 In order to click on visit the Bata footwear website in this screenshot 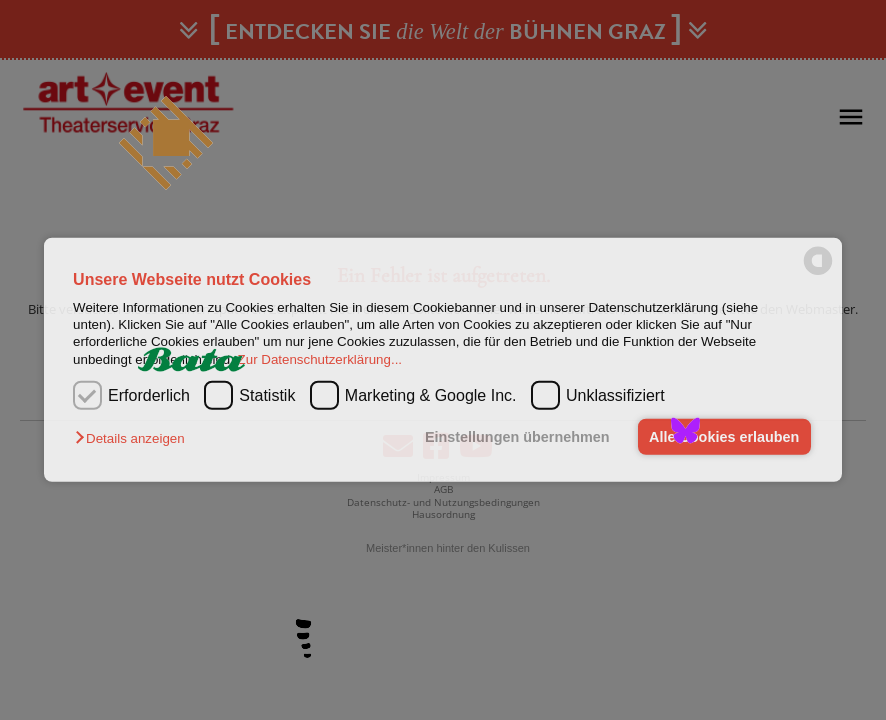, I will do `click(191, 359)`.